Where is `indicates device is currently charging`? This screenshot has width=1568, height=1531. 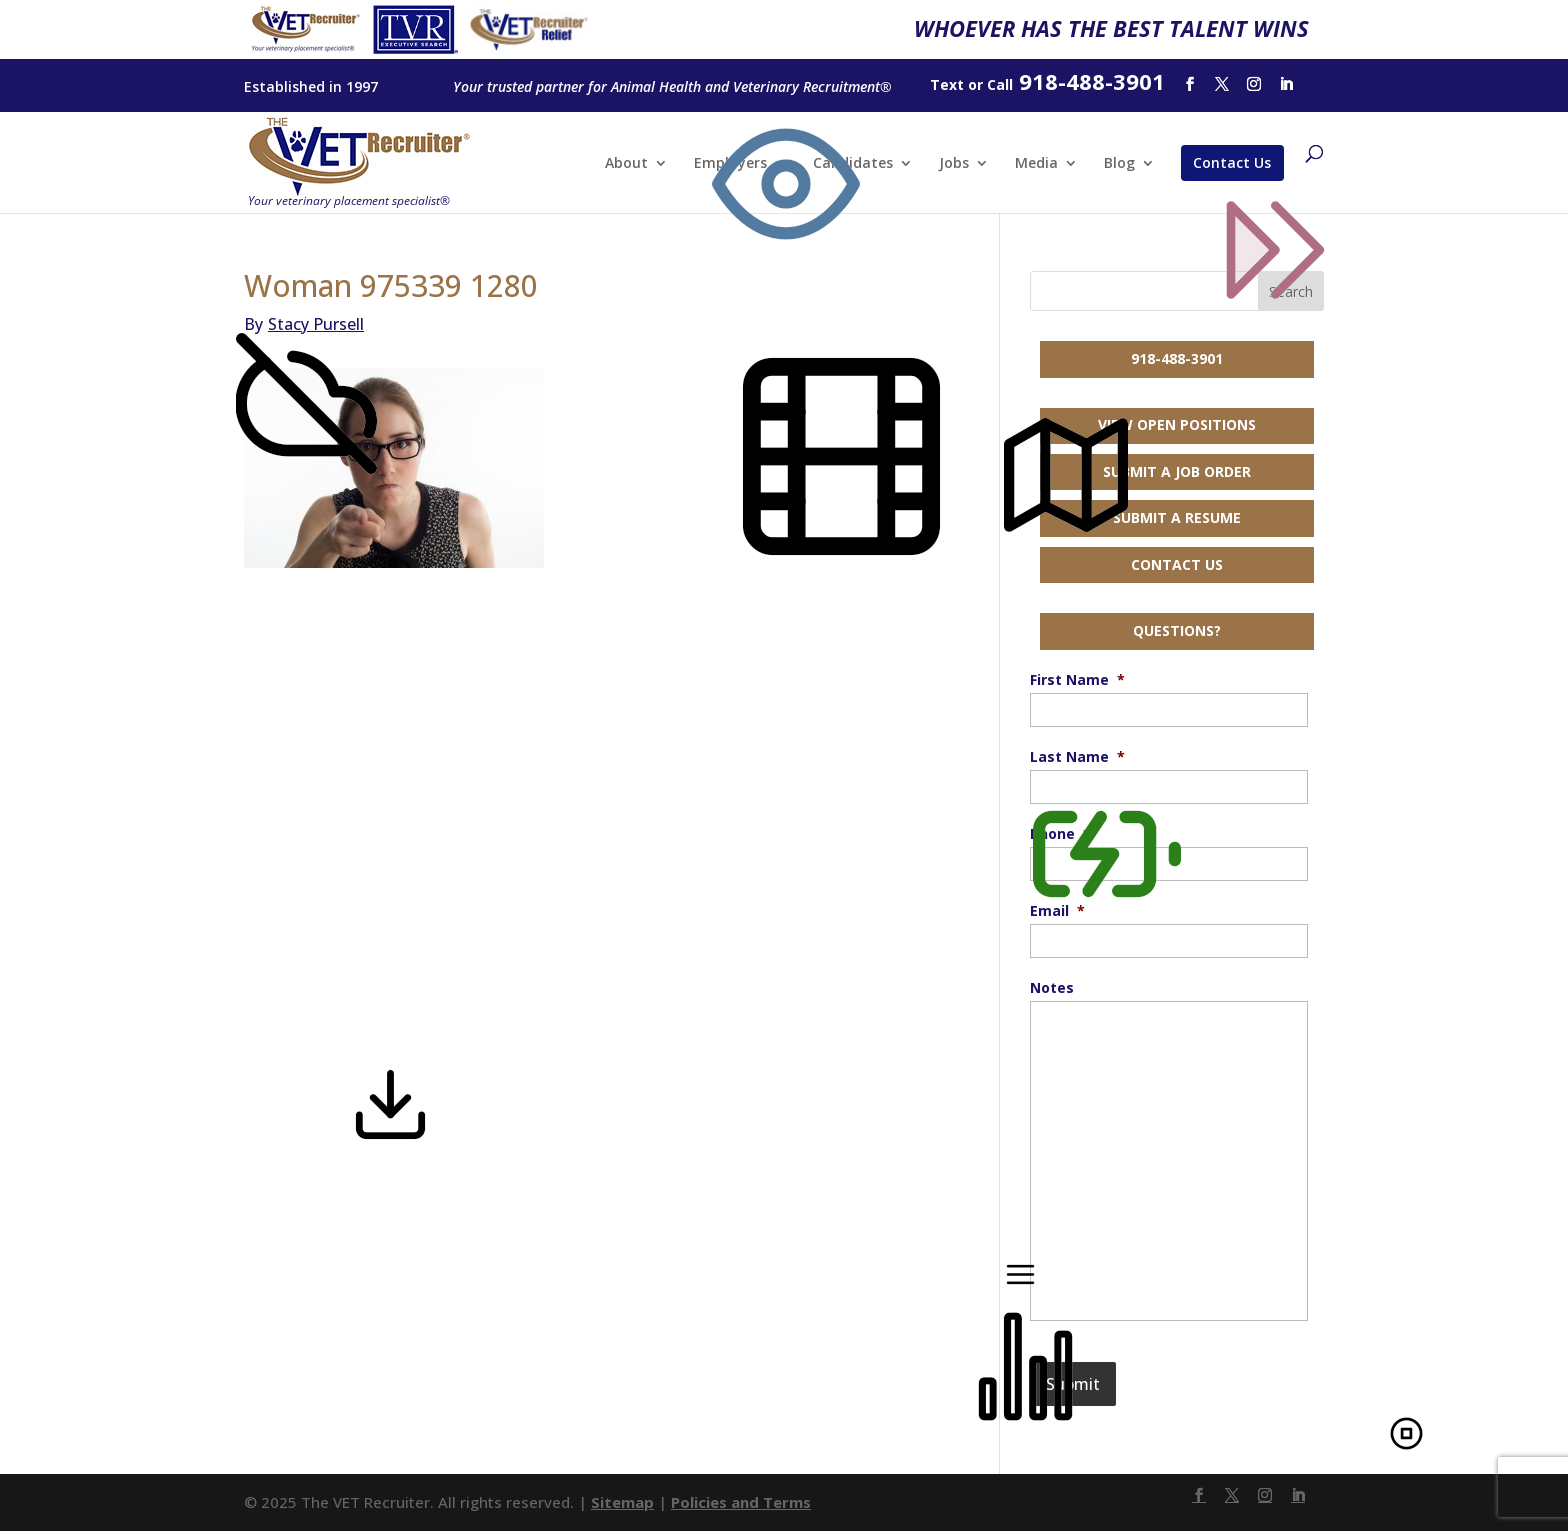 indicates device is currently charging is located at coordinates (1107, 854).